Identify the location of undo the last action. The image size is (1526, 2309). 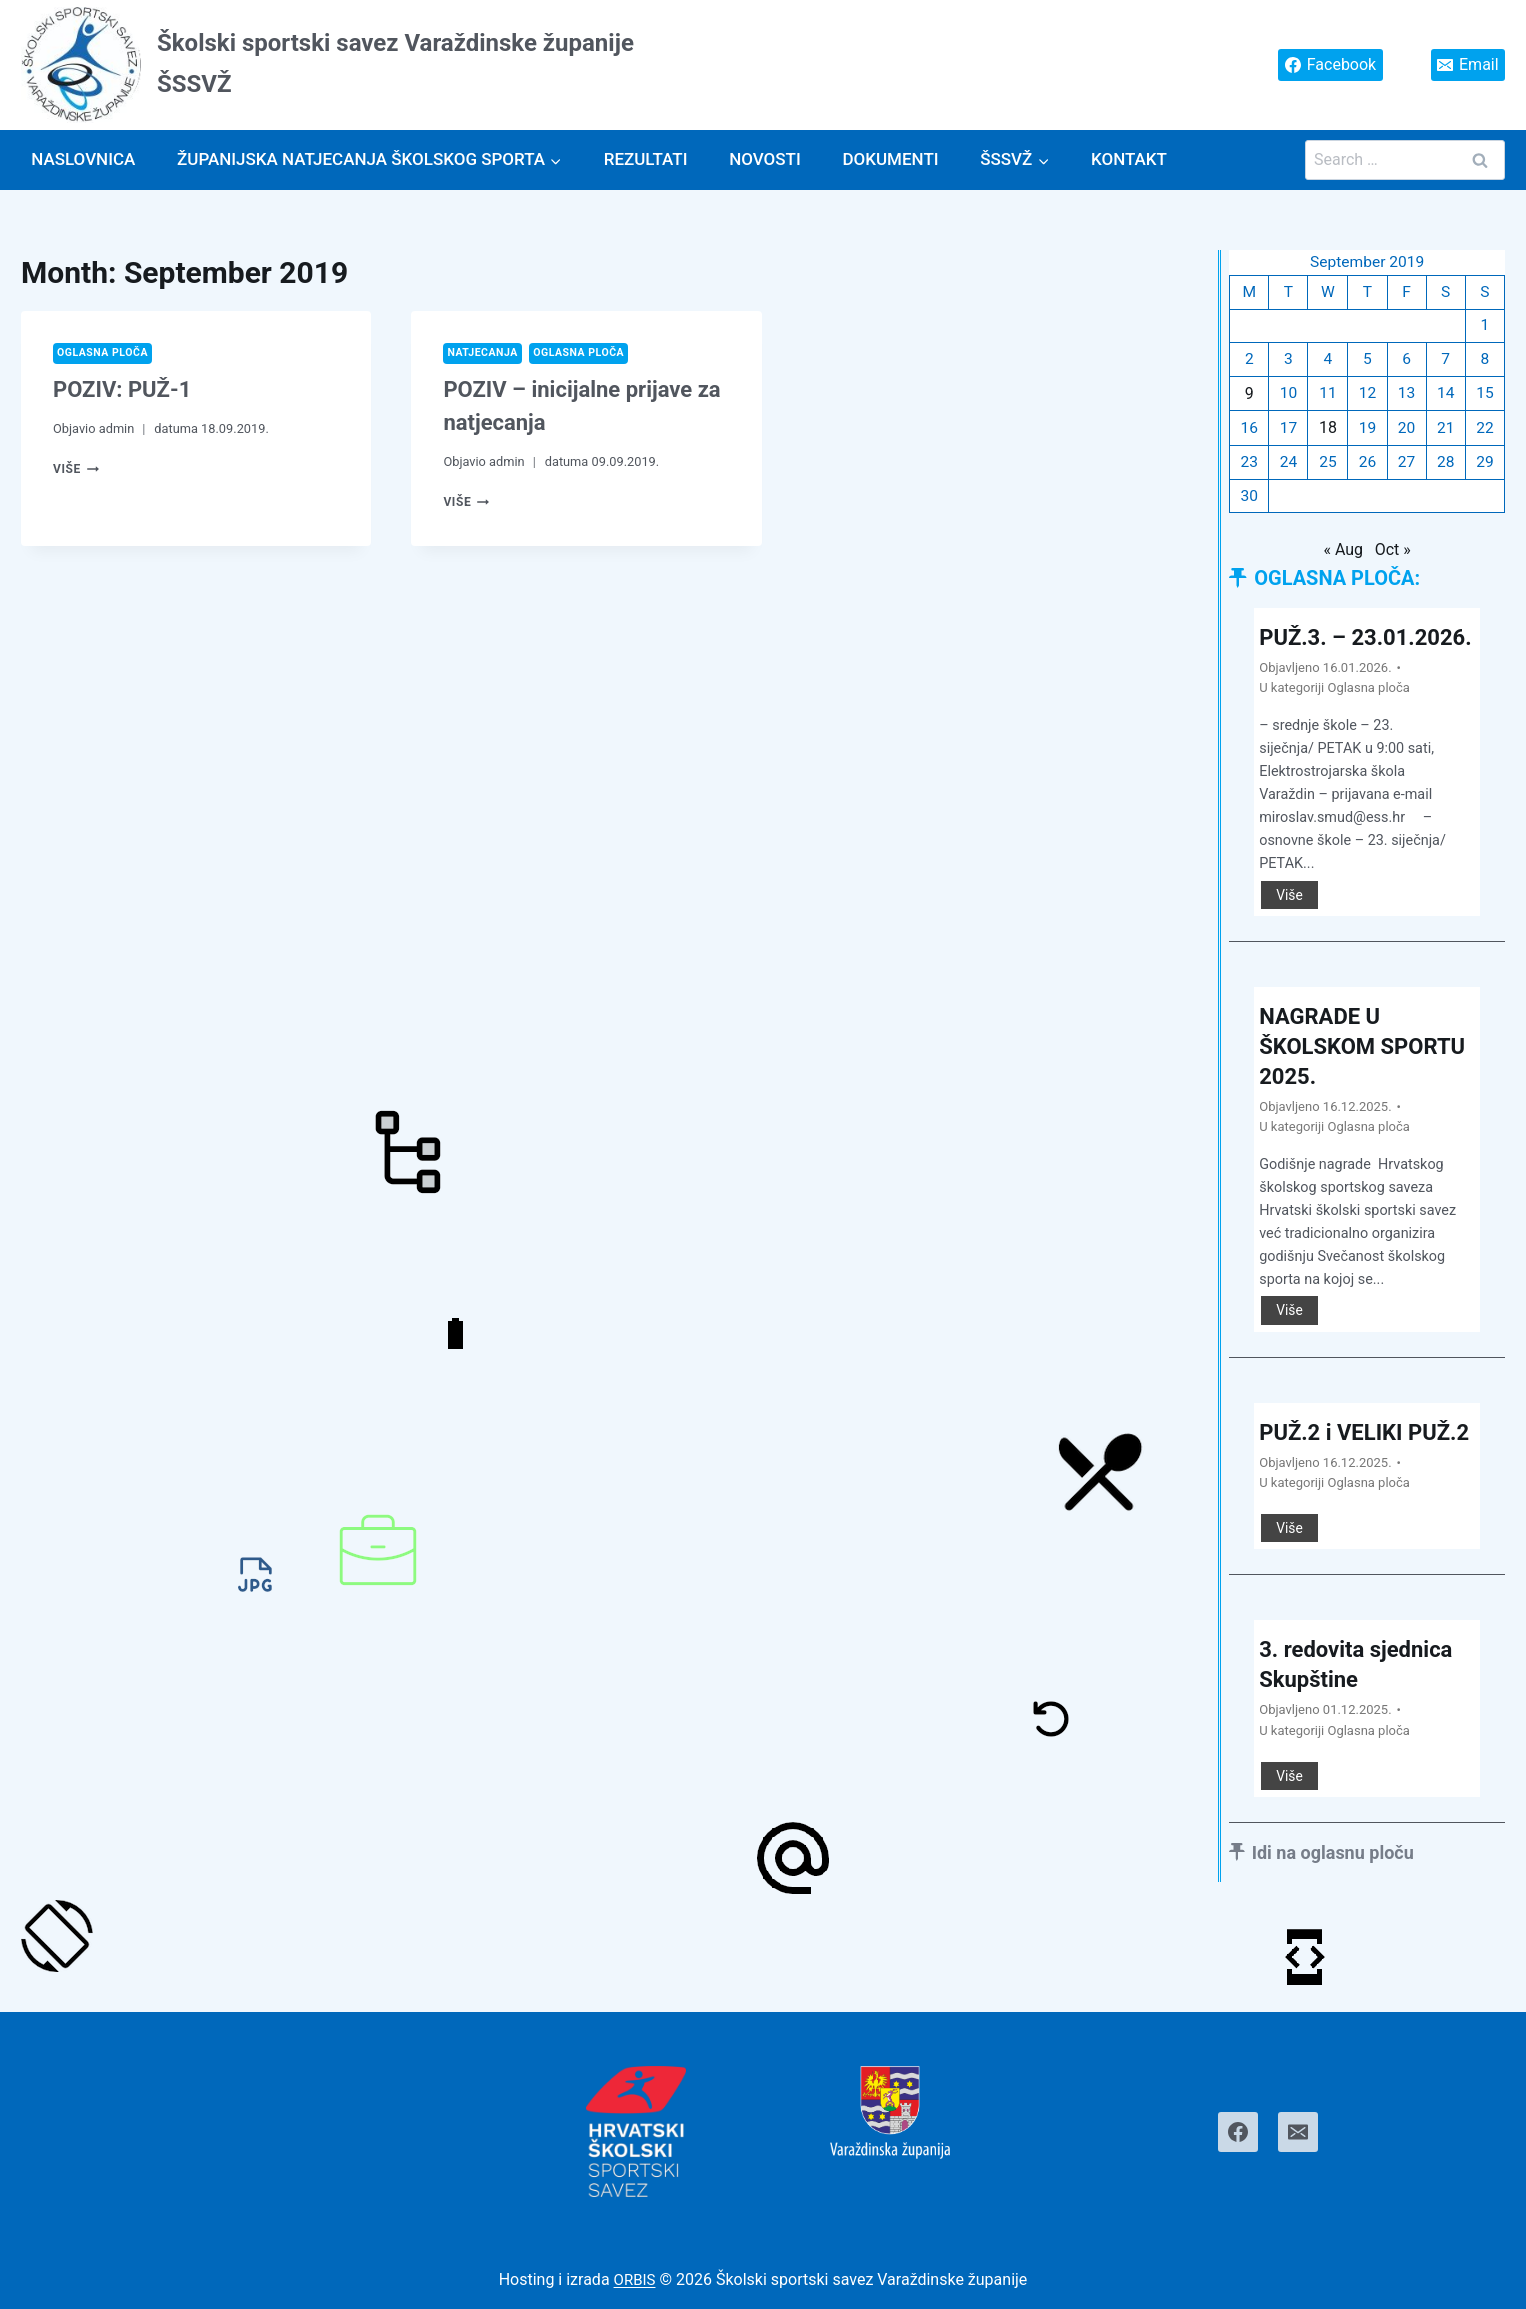
(1051, 1719).